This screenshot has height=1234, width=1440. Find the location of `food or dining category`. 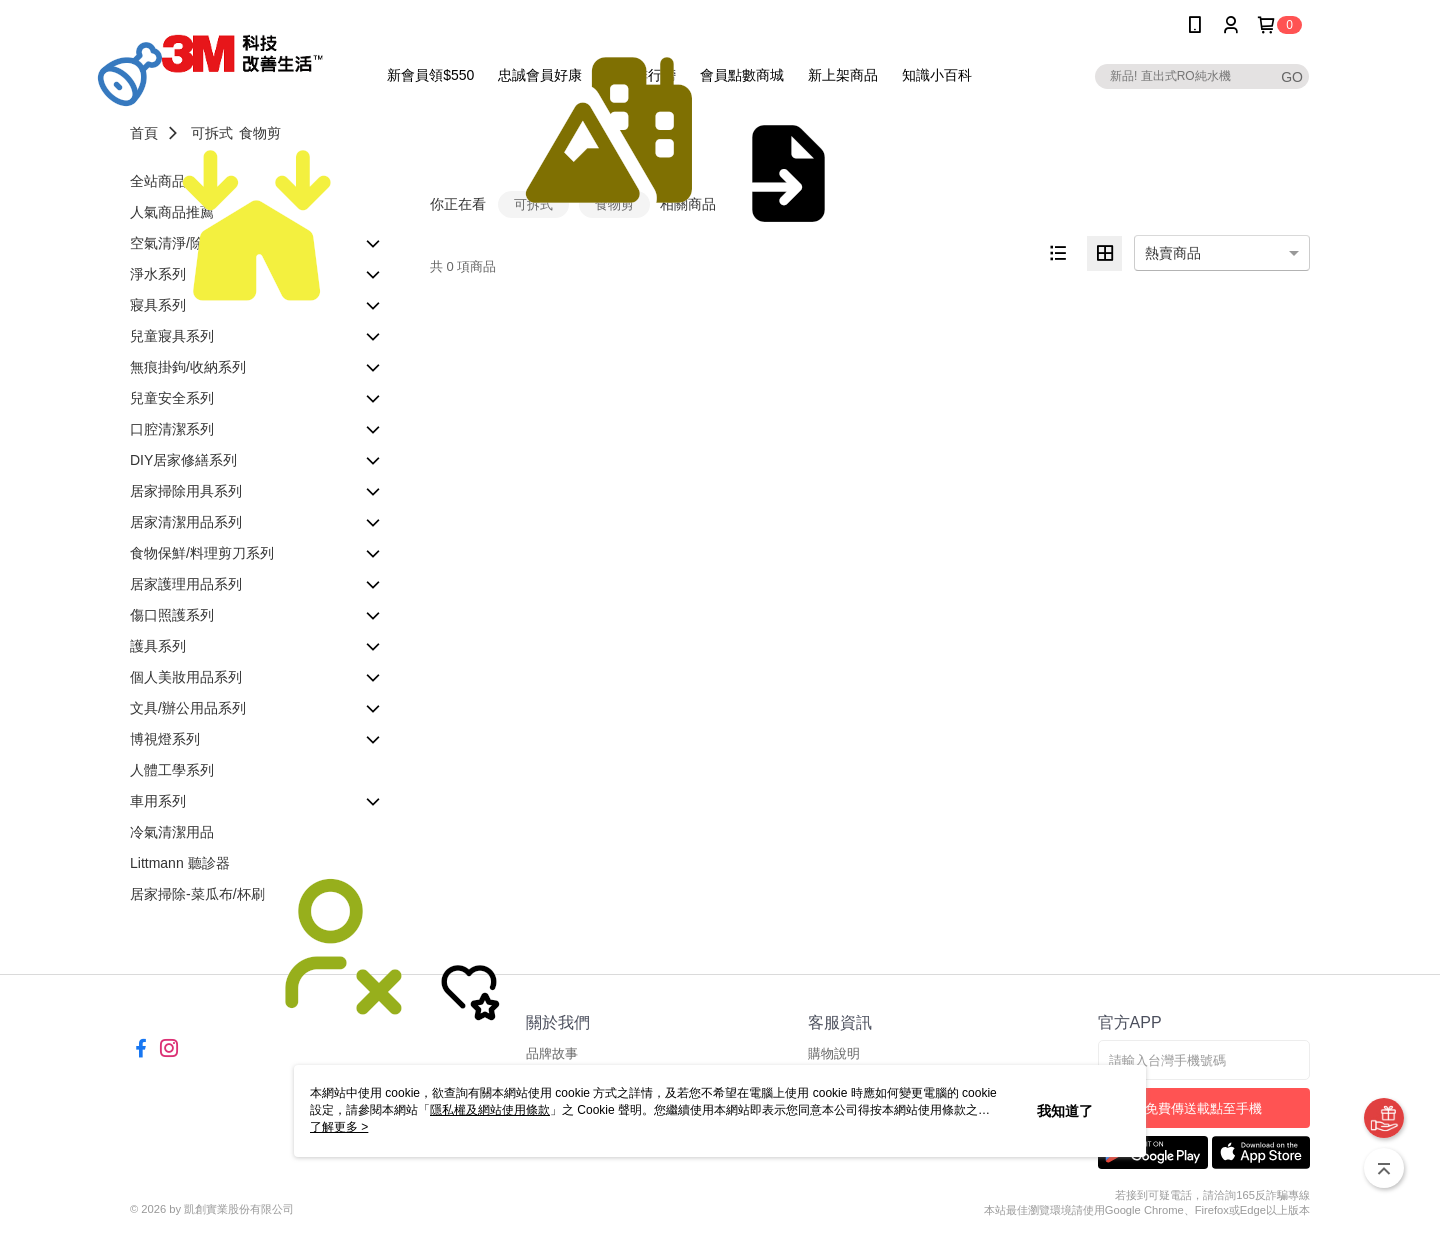

food or dining category is located at coordinates (129, 74).